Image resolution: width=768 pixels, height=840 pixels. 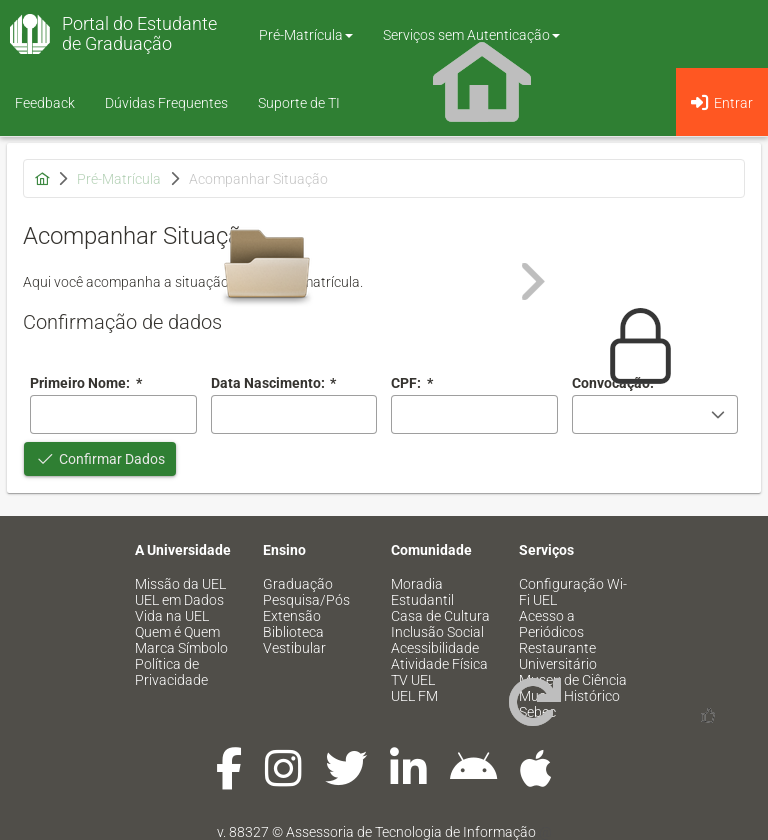 I want to click on view contents of an open folder, so click(x=267, y=268).